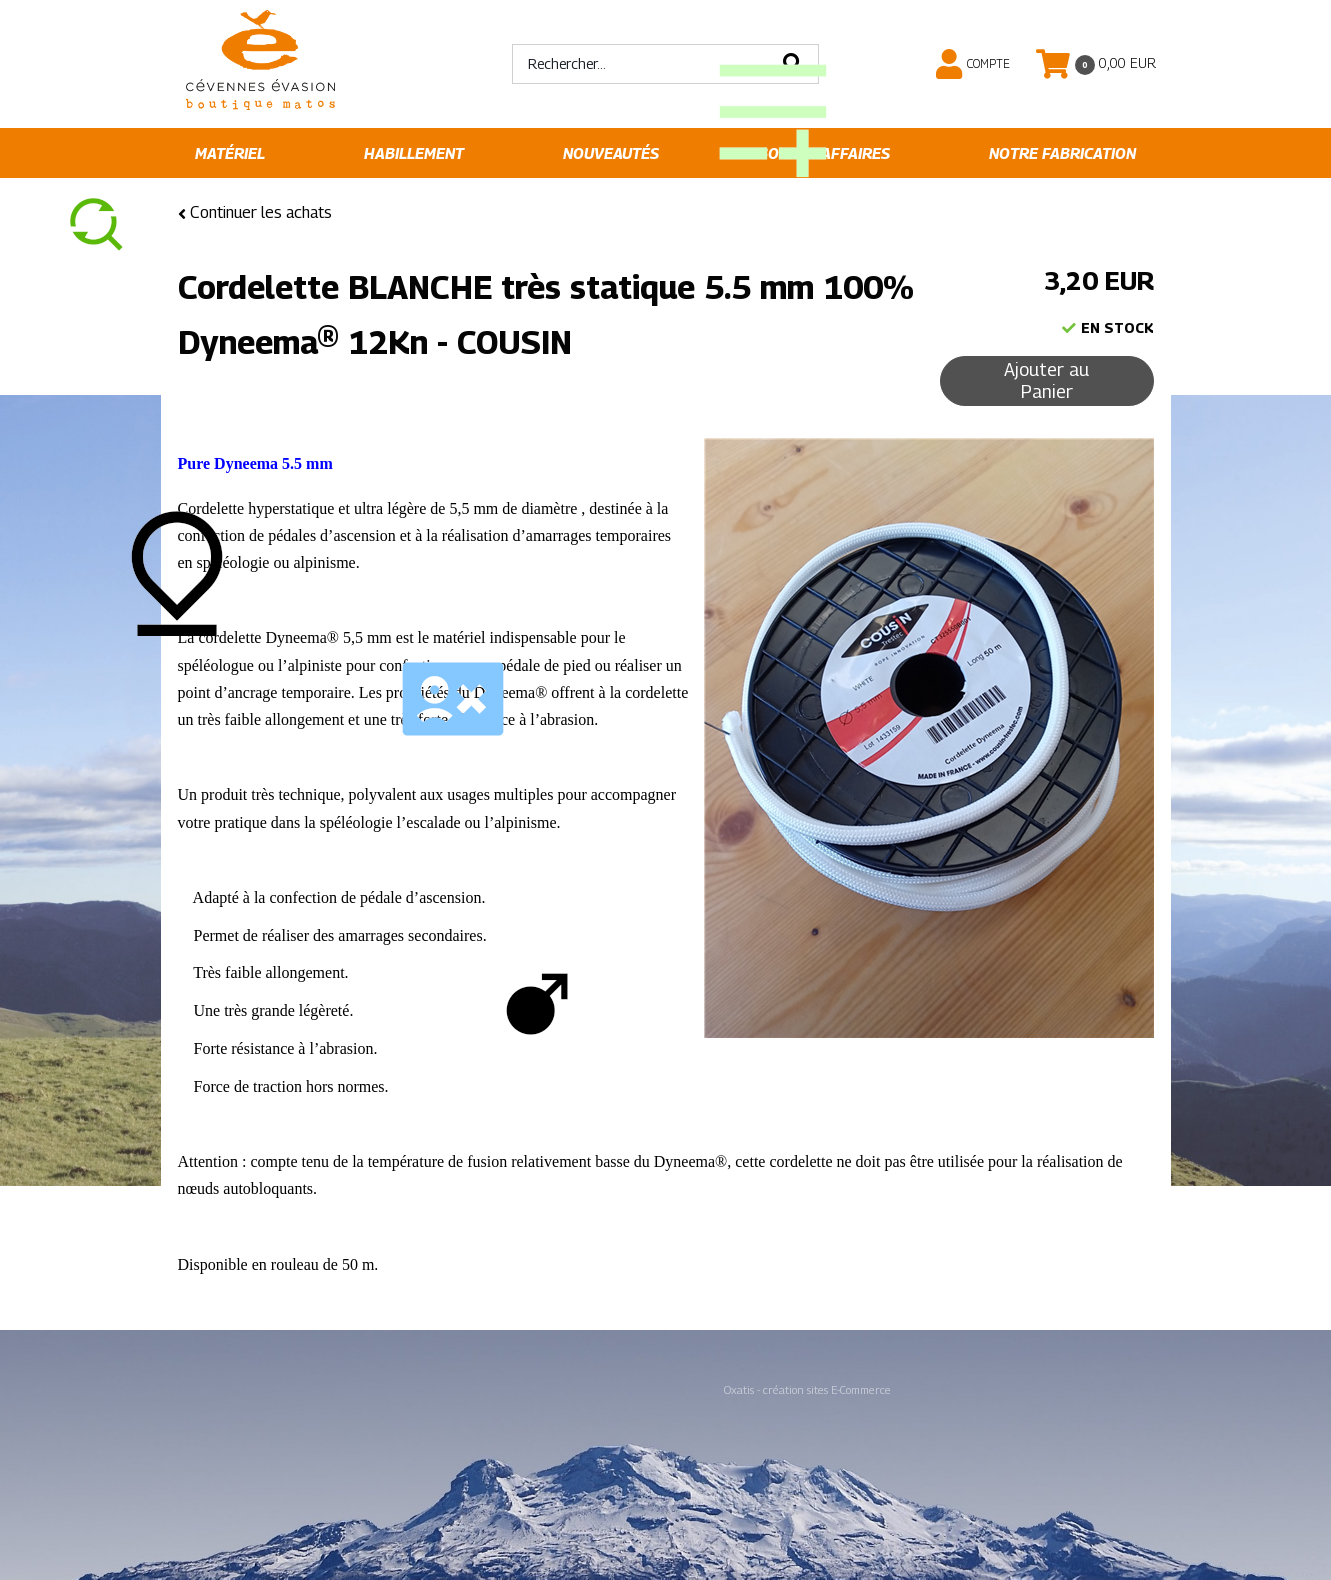  I want to click on mark a location on the map, so click(177, 568).